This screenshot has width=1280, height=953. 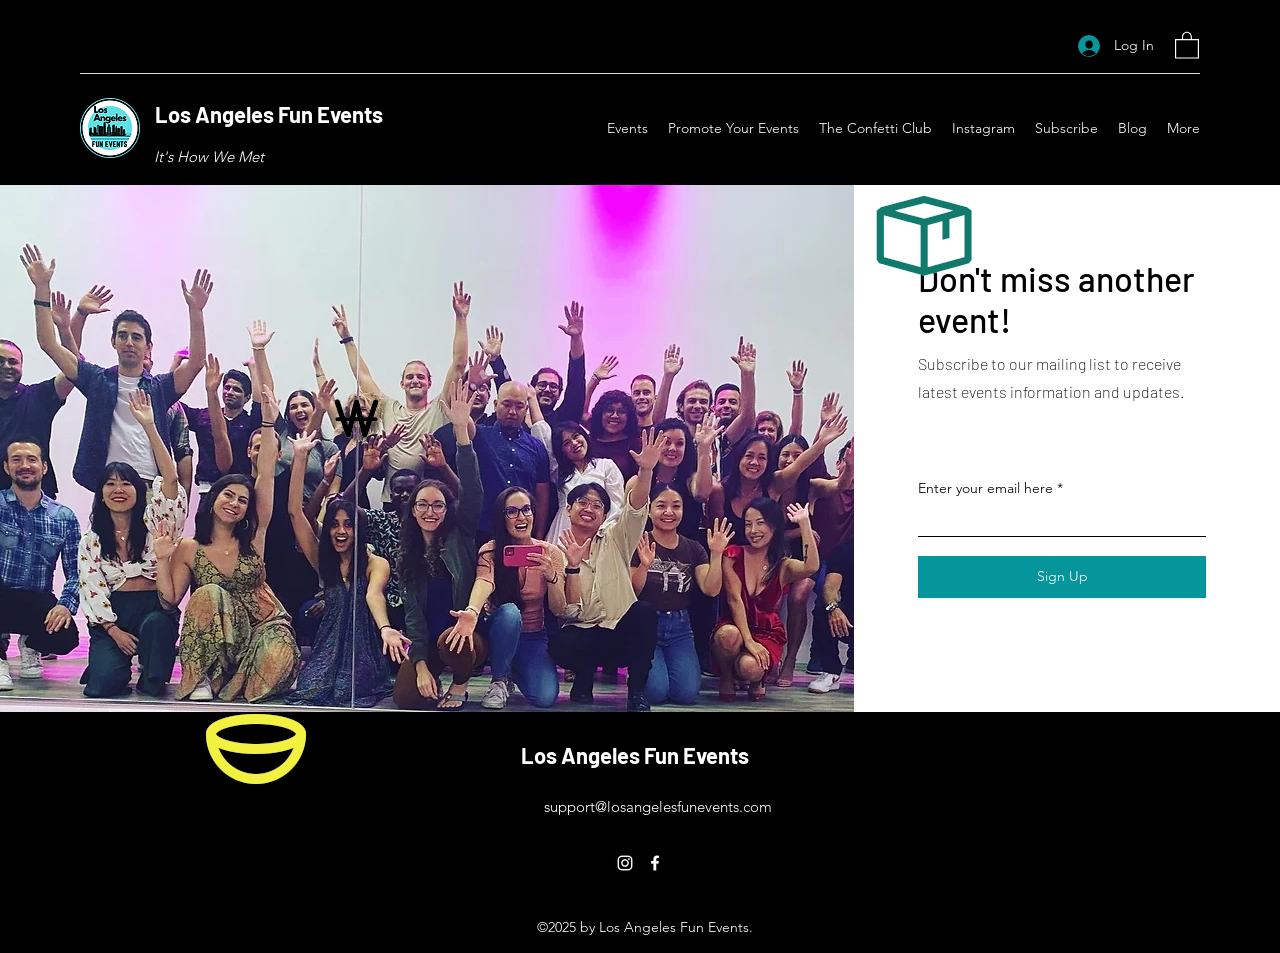 I want to click on indicates south korean won currency, so click(x=356, y=418).